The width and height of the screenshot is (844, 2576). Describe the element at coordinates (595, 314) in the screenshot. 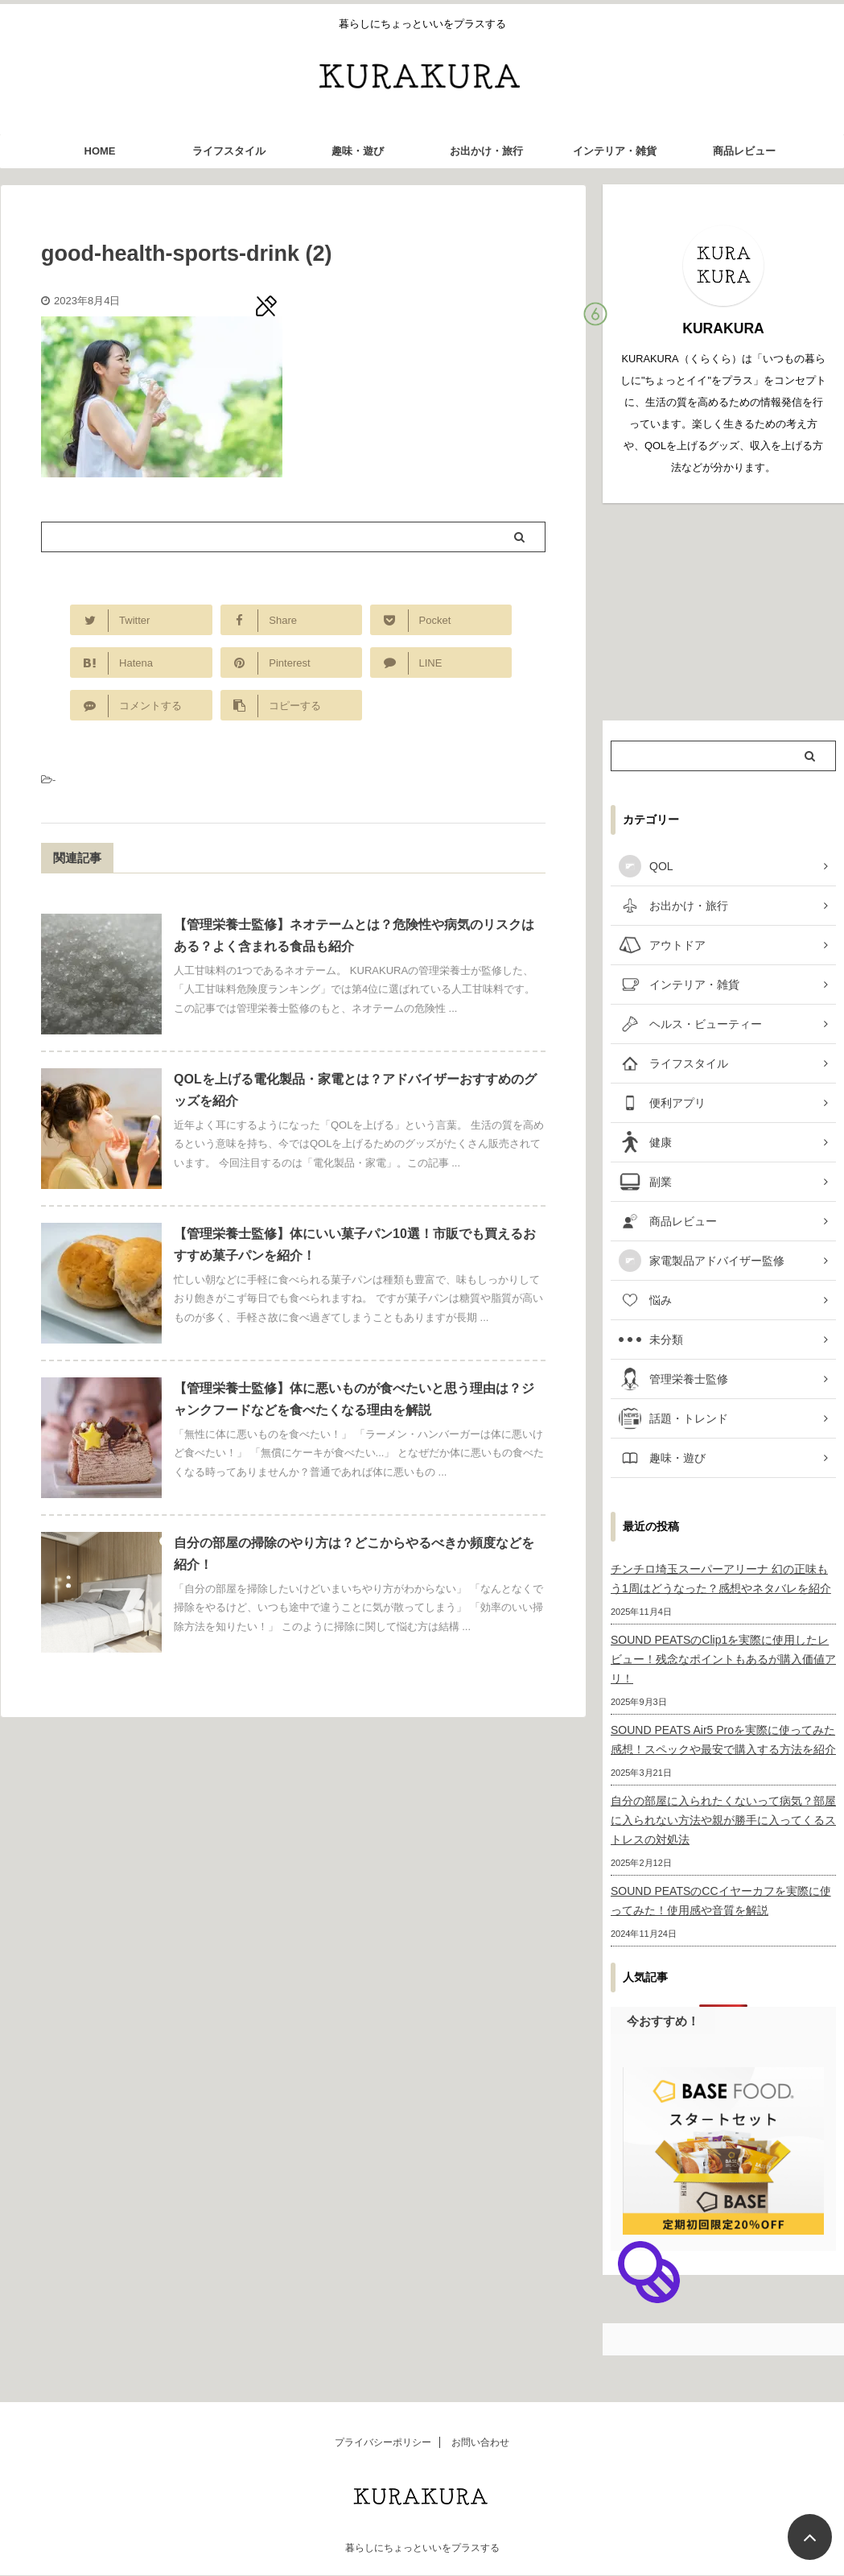

I see `indicates step six in a multi-step process` at that location.